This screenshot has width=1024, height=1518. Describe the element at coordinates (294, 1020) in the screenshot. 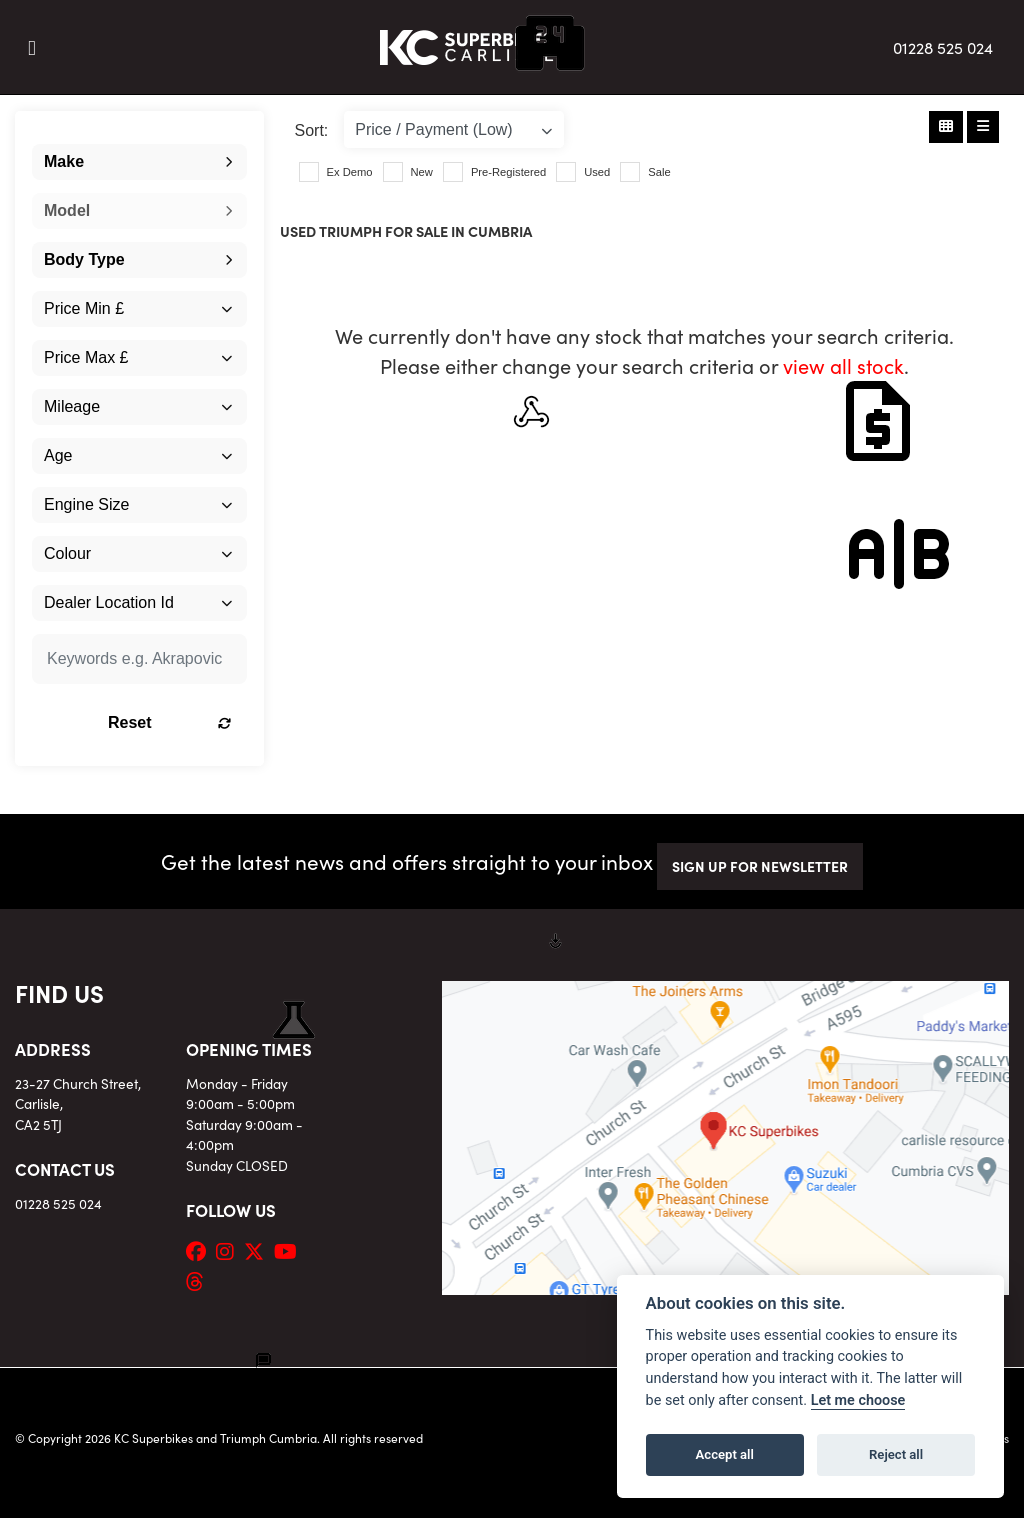

I see `access science or laboratory features` at that location.